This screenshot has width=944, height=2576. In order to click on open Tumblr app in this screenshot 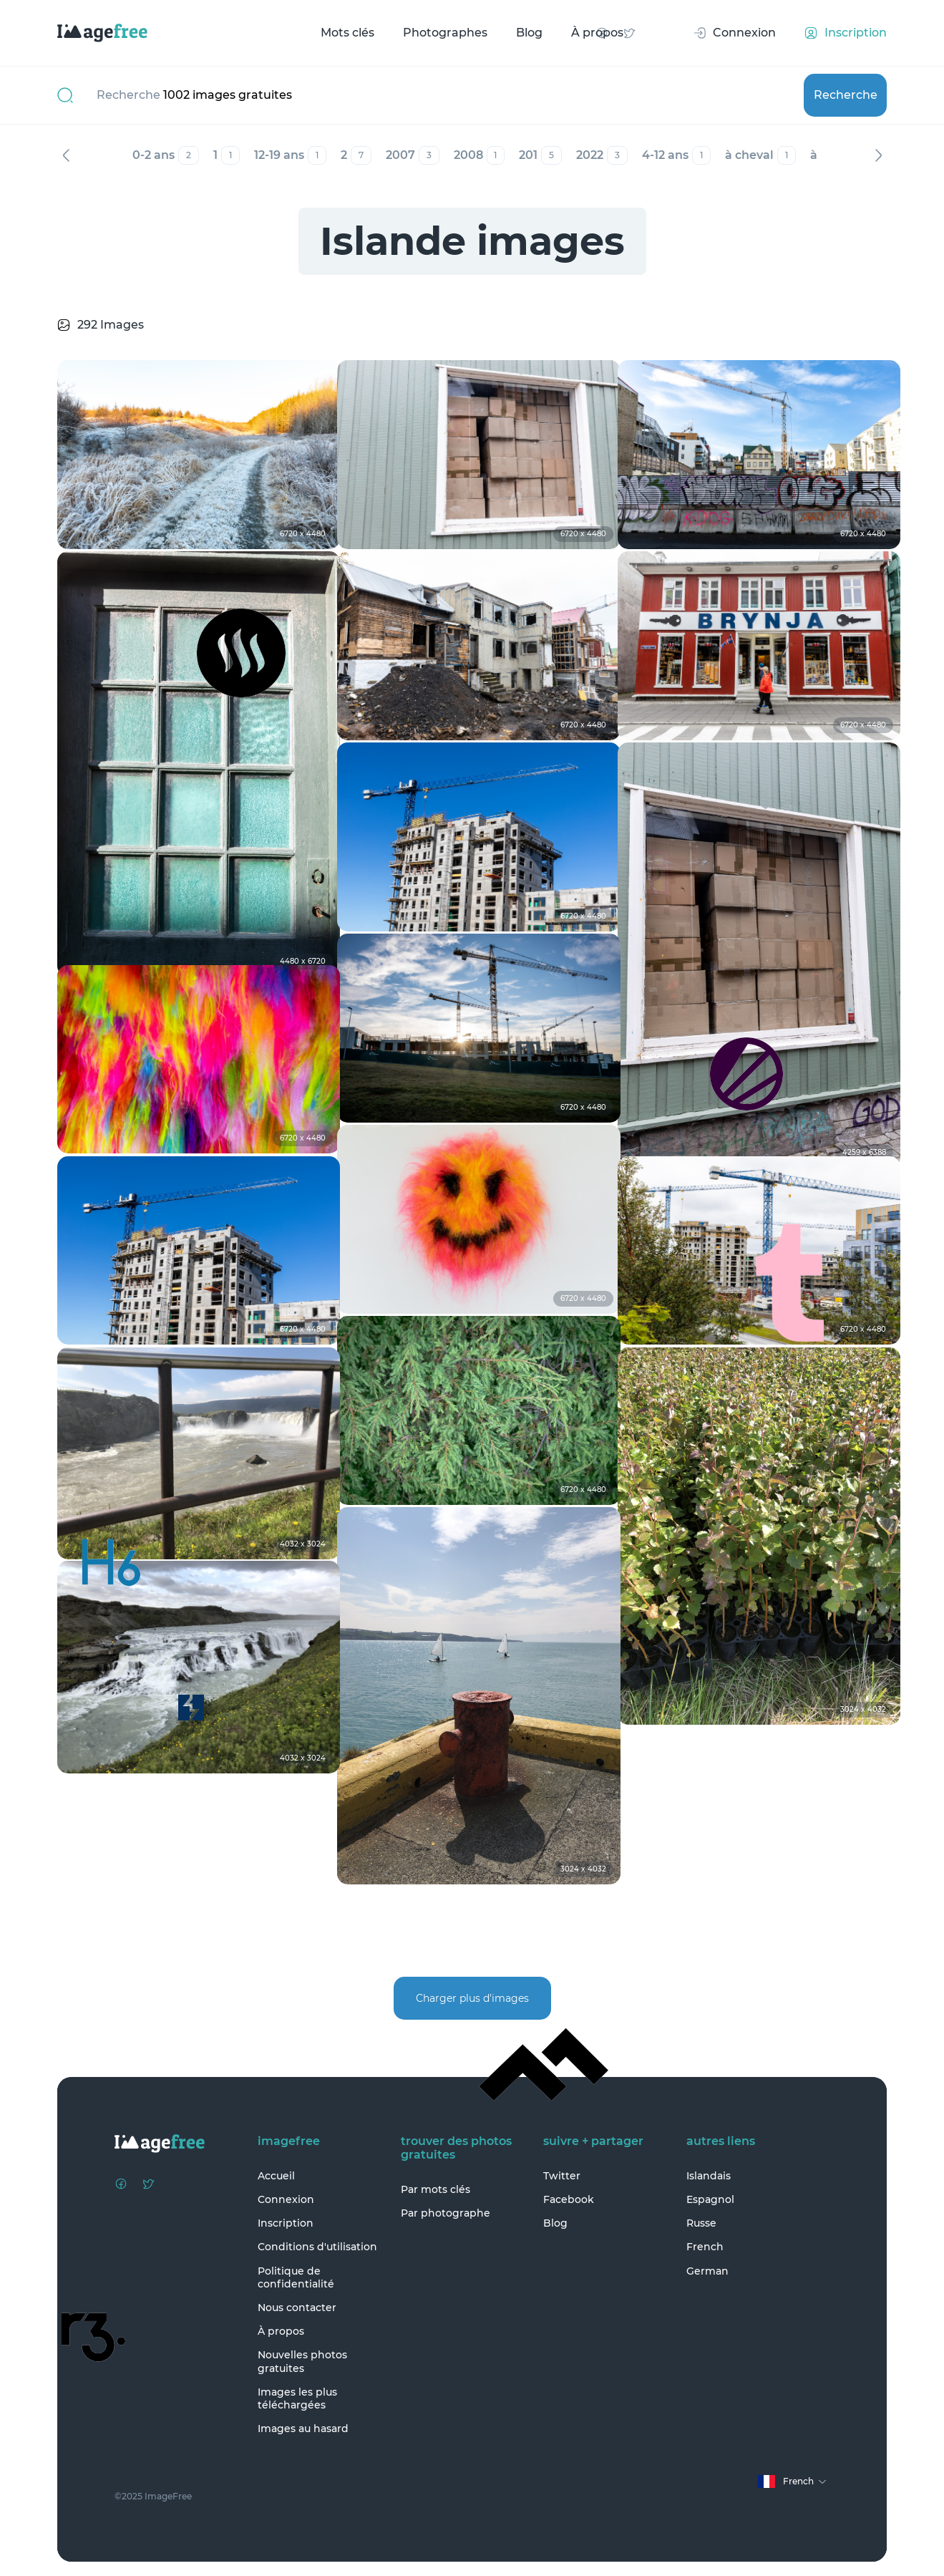, I will do `click(789, 1282)`.